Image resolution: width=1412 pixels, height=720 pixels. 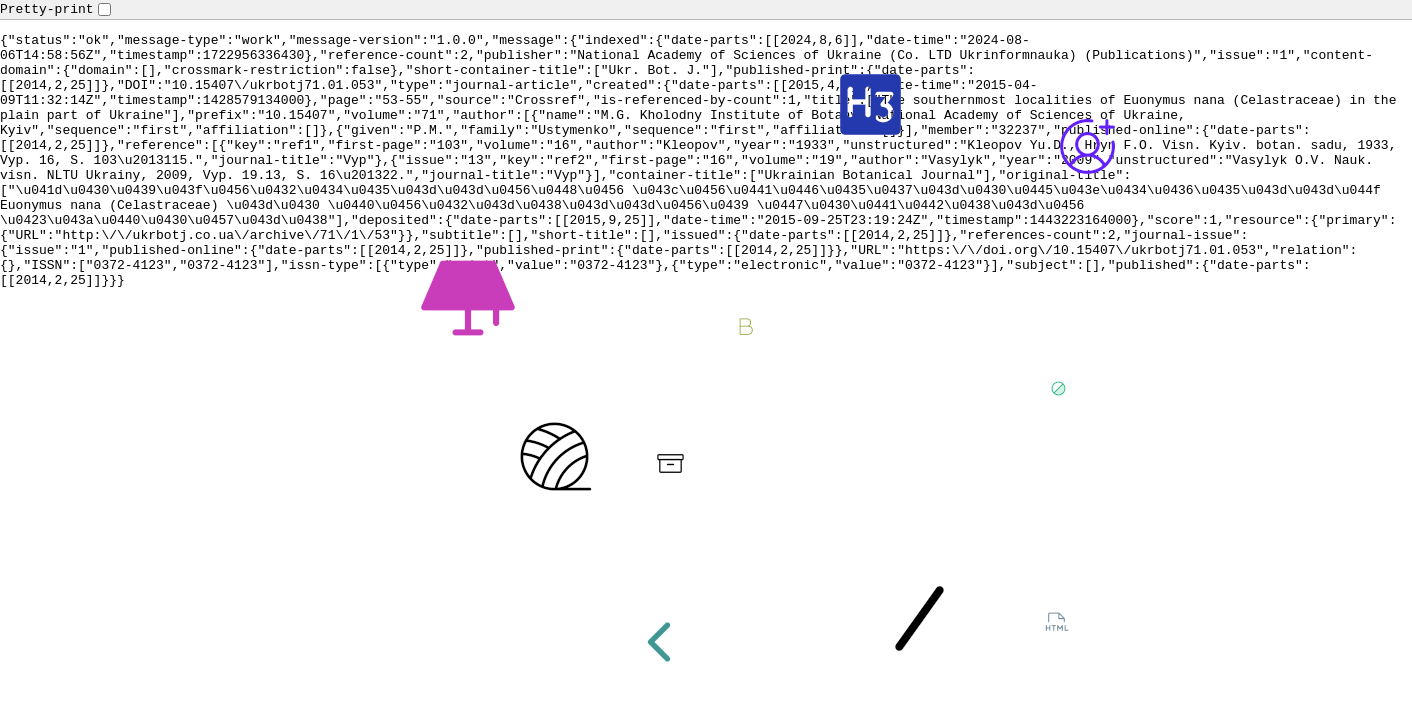 What do you see at coordinates (1056, 622) in the screenshot?
I see `view or open an HTML file` at bounding box center [1056, 622].